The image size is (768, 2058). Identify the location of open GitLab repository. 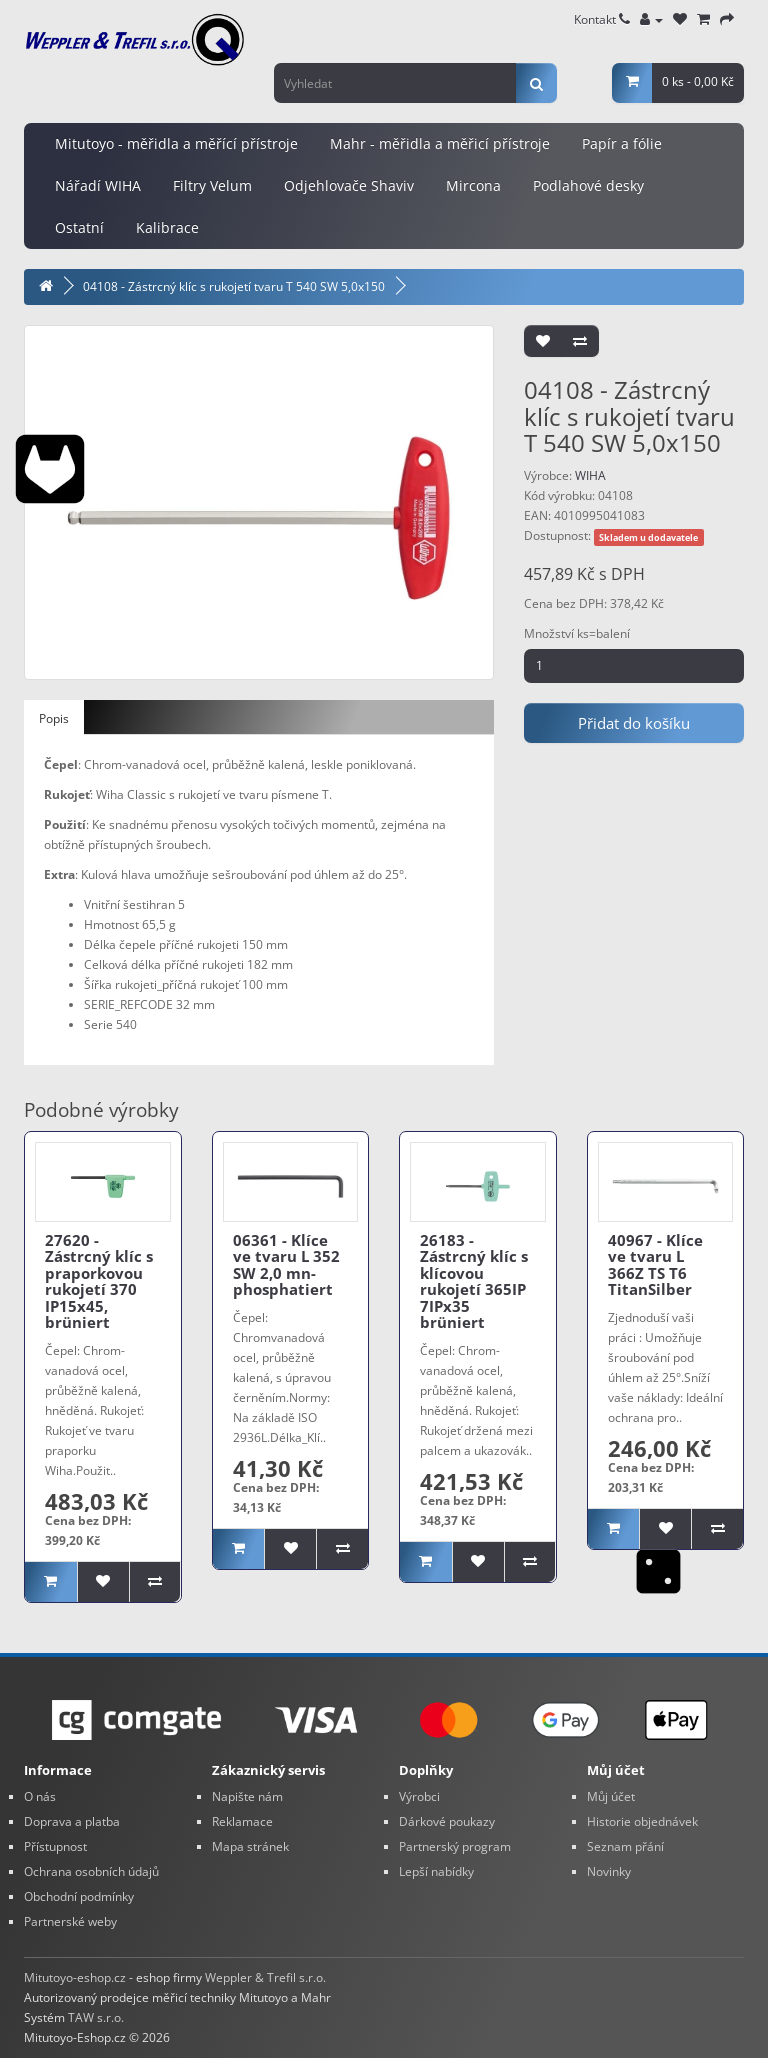
(50, 469).